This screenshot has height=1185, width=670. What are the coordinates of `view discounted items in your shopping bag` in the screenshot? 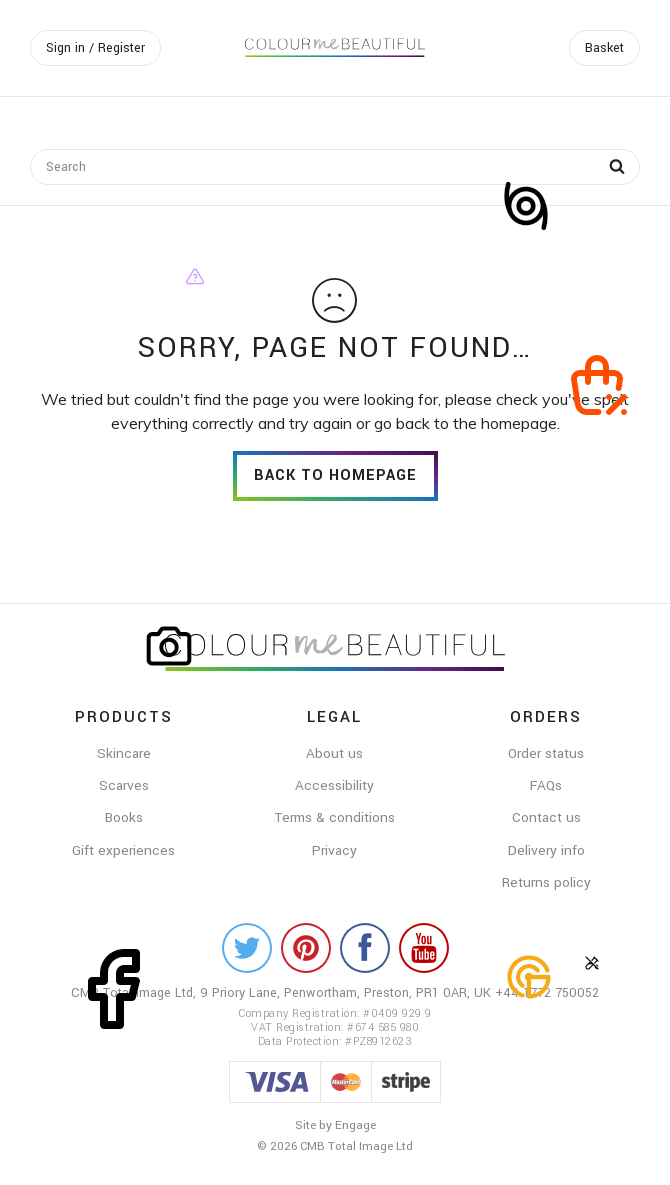 It's located at (597, 385).